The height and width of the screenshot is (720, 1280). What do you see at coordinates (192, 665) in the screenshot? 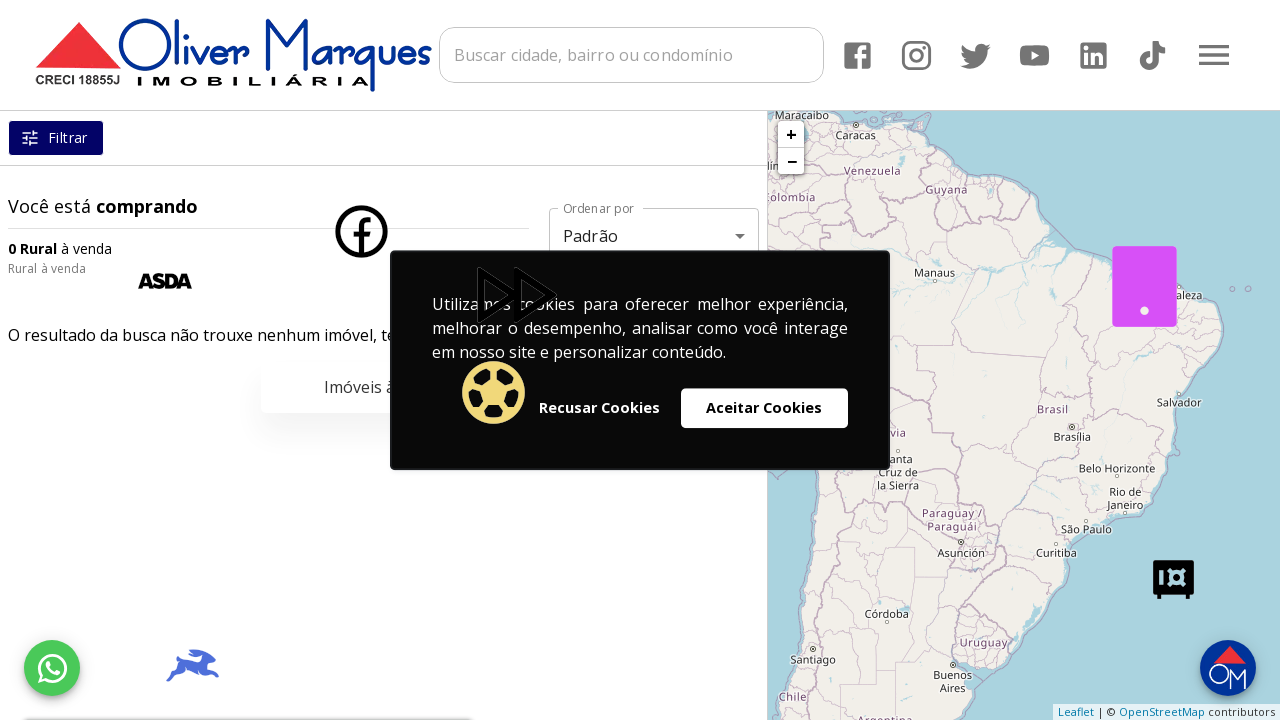
I see `directus brand logo` at bounding box center [192, 665].